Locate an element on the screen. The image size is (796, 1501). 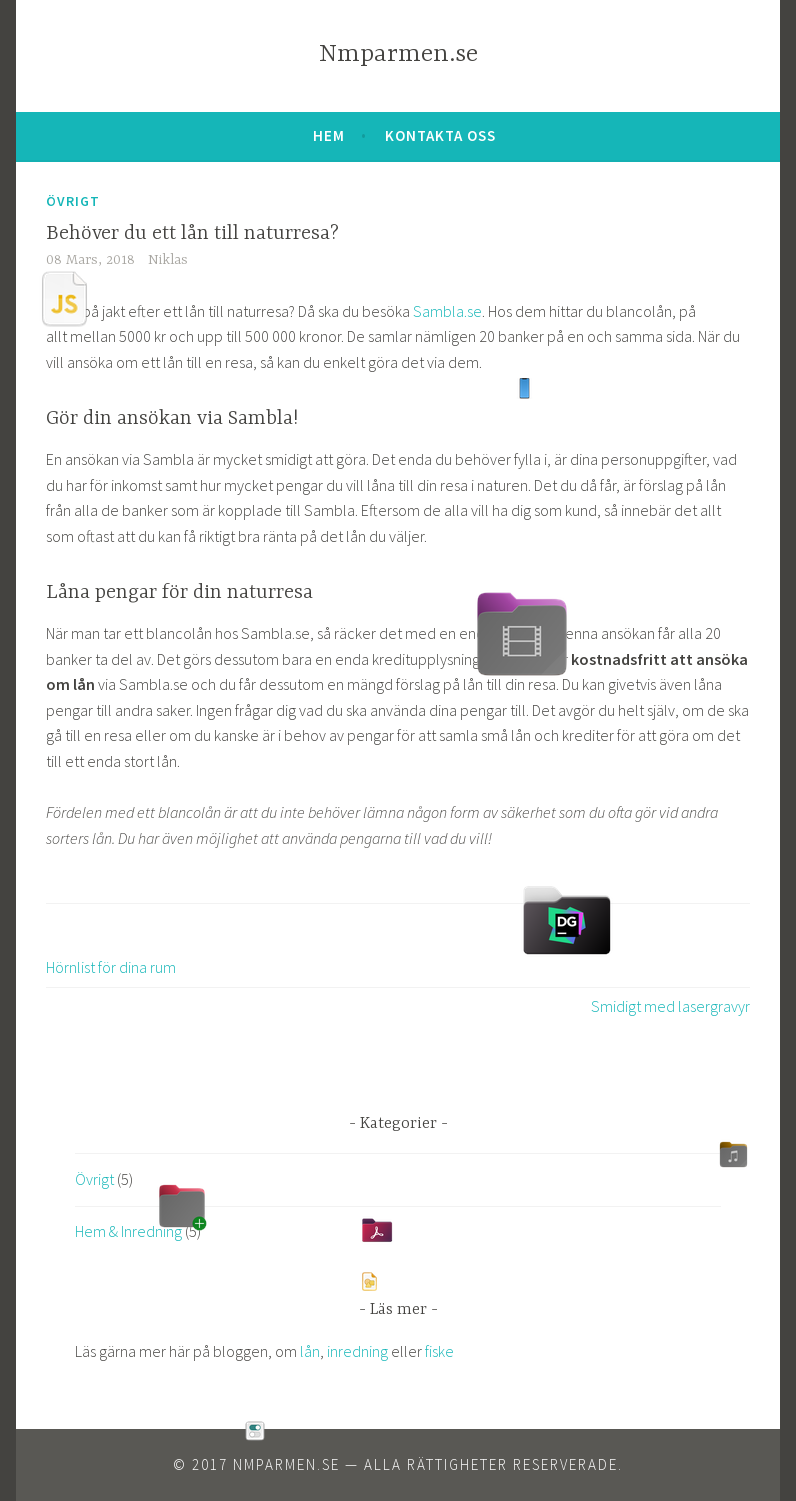
a javascript file in your file system is located at coordinates (64, 298).